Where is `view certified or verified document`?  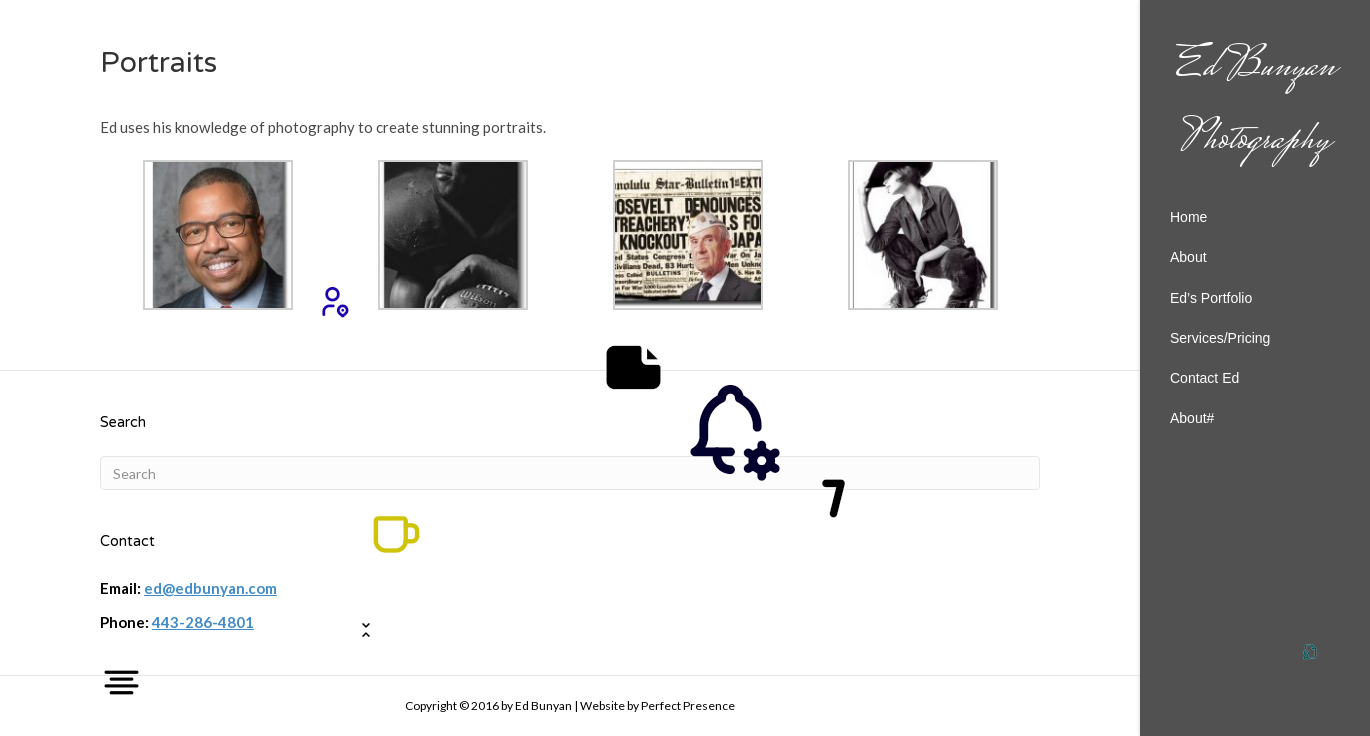
view certified or verified document is located at coordinates (1310, 651).